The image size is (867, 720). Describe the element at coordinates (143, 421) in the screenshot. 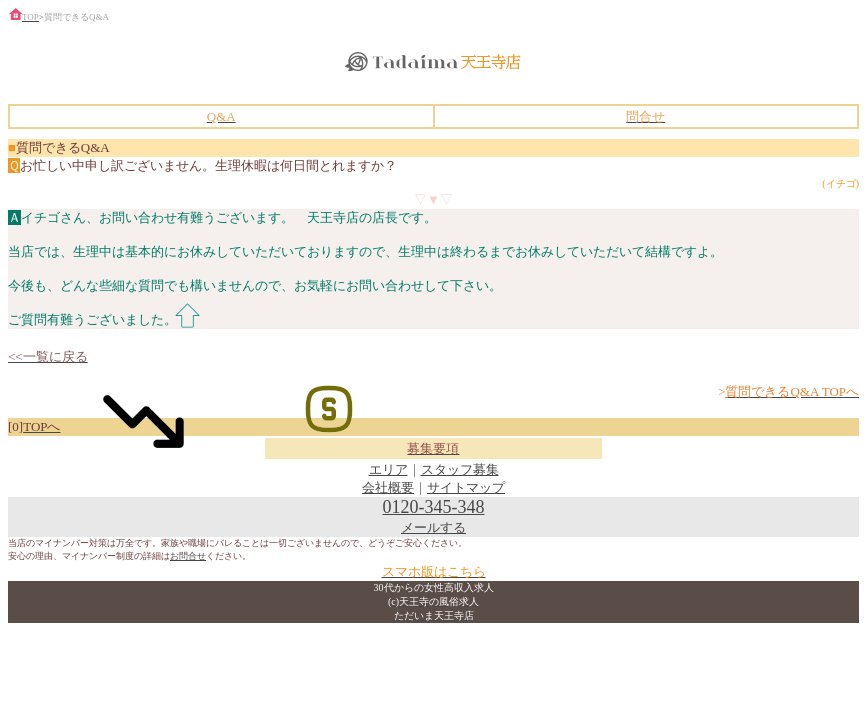

I see `indicates a declining trend or decrease in value` at that location.